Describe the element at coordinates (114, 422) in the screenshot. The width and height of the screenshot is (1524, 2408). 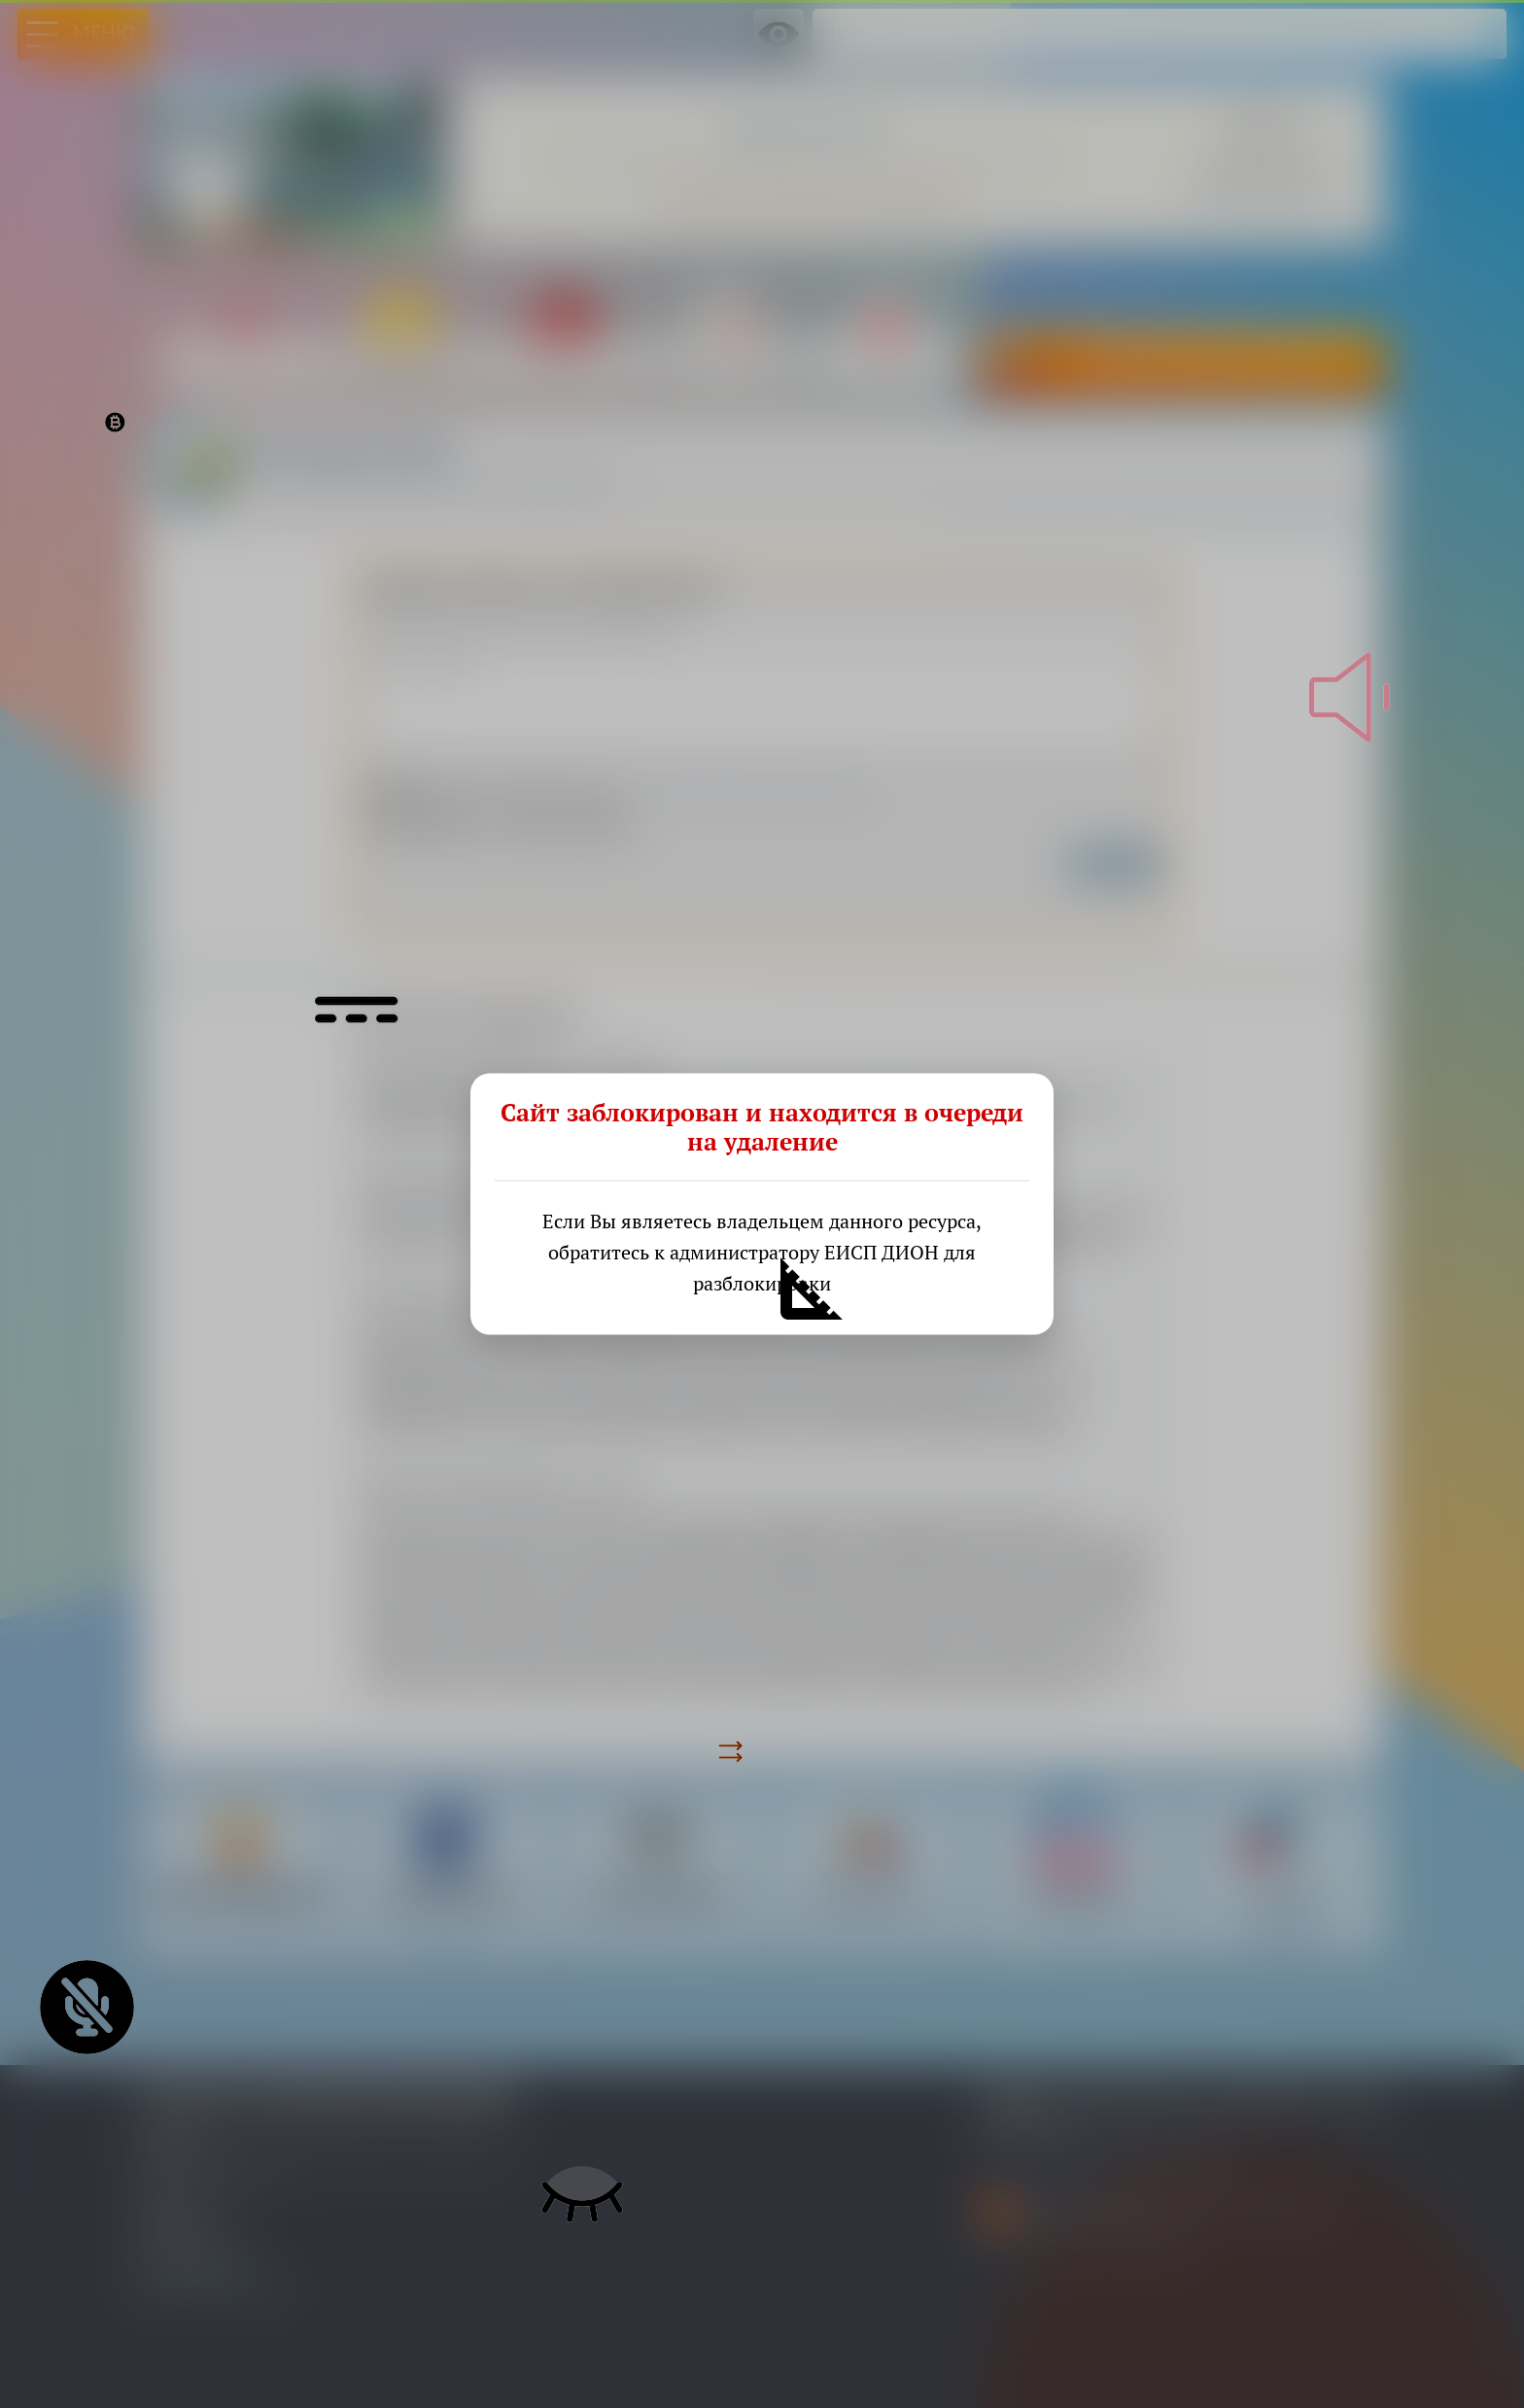
I see `view bitcoin wallet or balance` at that location.